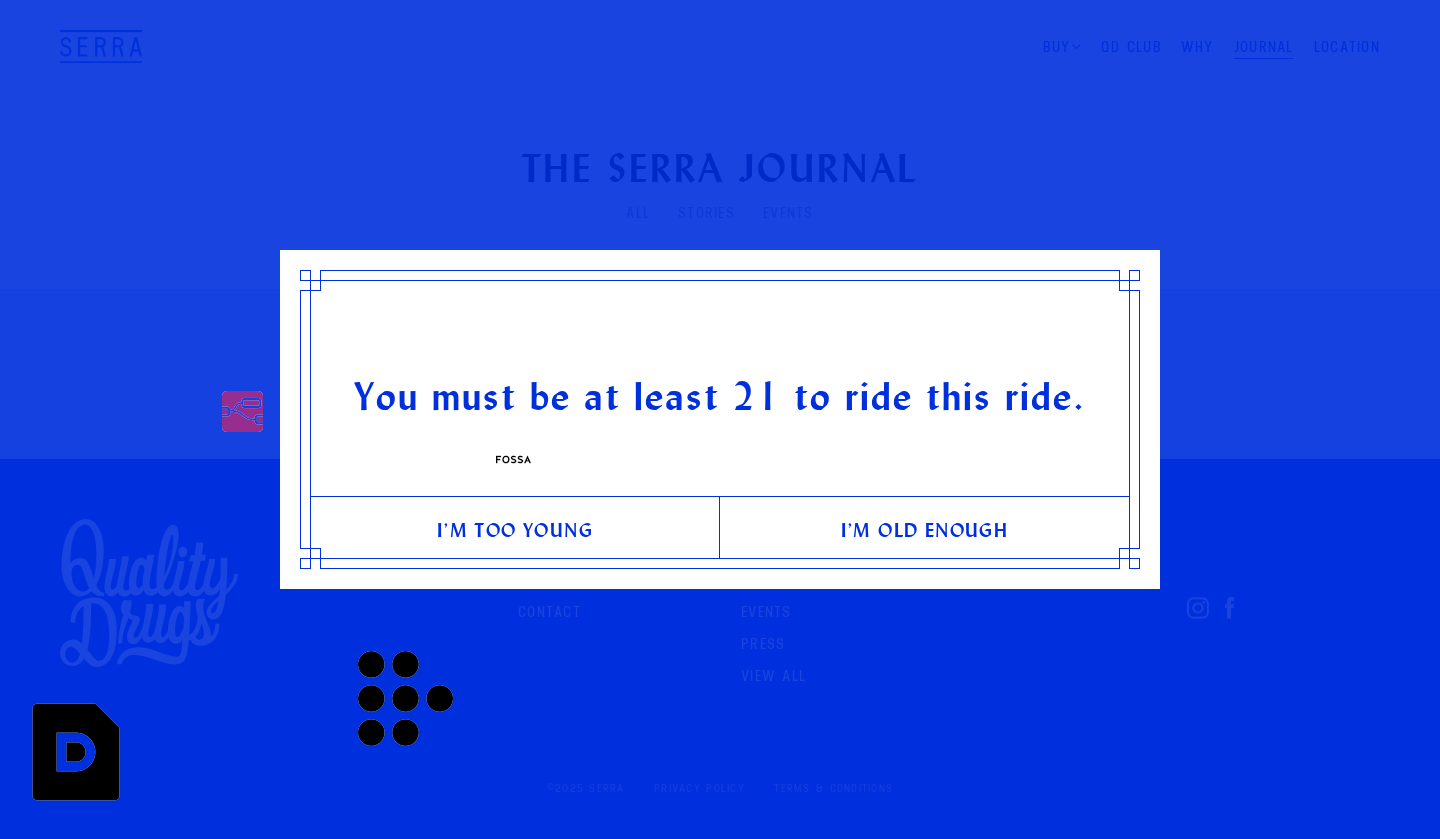  What do you see at coordinates (405, 698) in the screenshot?
I see `open the mubi streaming app` at bounding box center [405, 698].